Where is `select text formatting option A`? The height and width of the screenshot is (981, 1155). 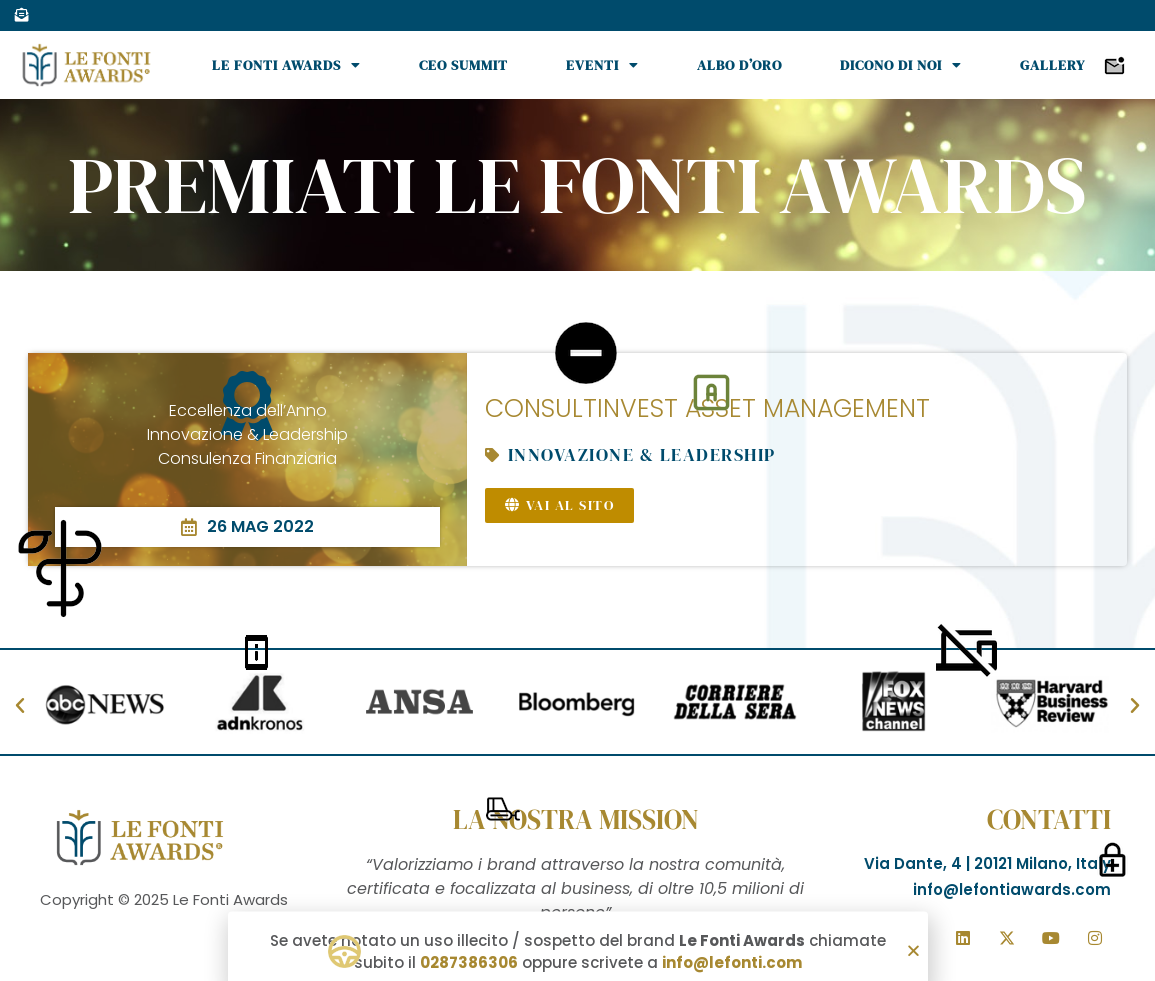
select text formatting option A is located at coordinates (711, 392).